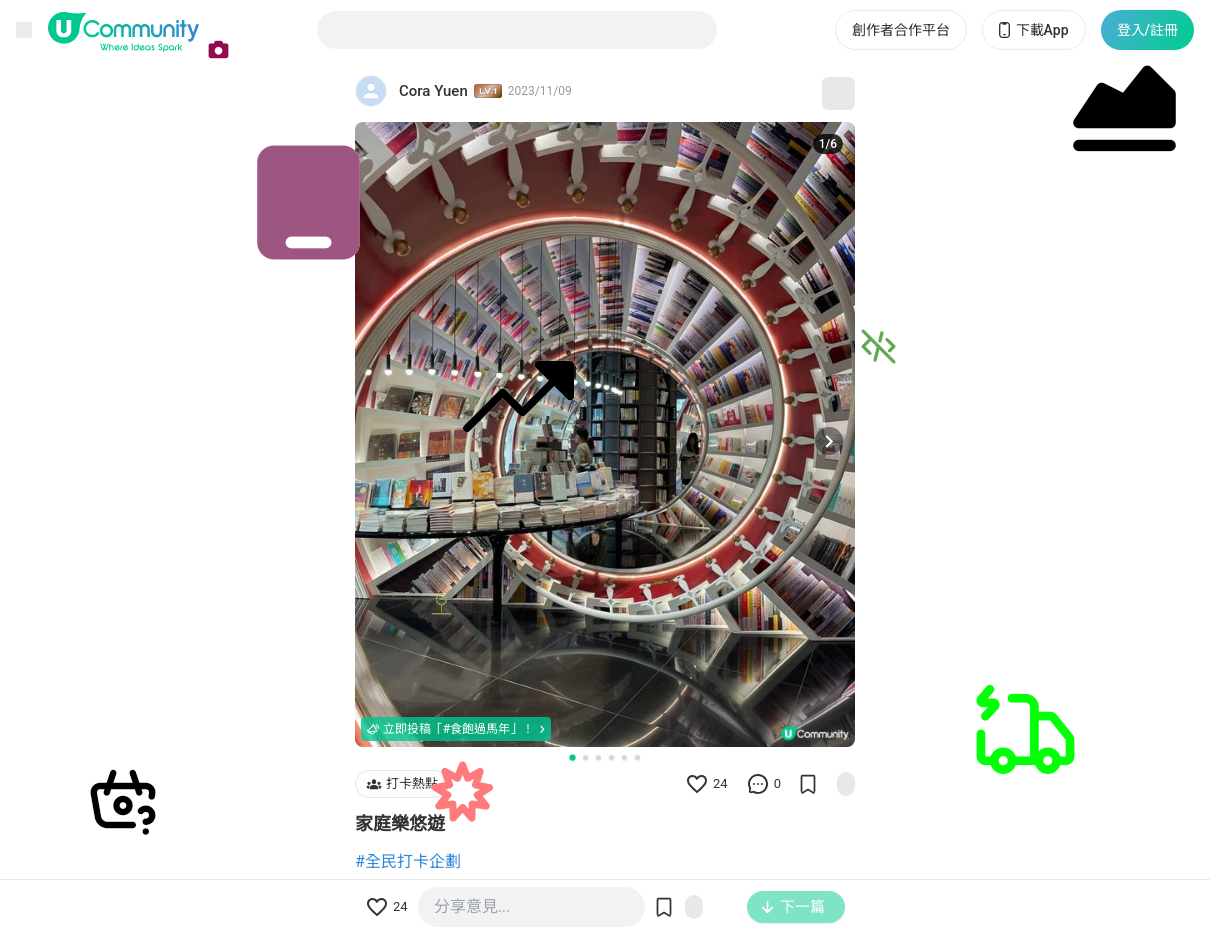  Describe the element at coordinates (518, 400) in the screenshot. I see `view trending or popular content` at that location.